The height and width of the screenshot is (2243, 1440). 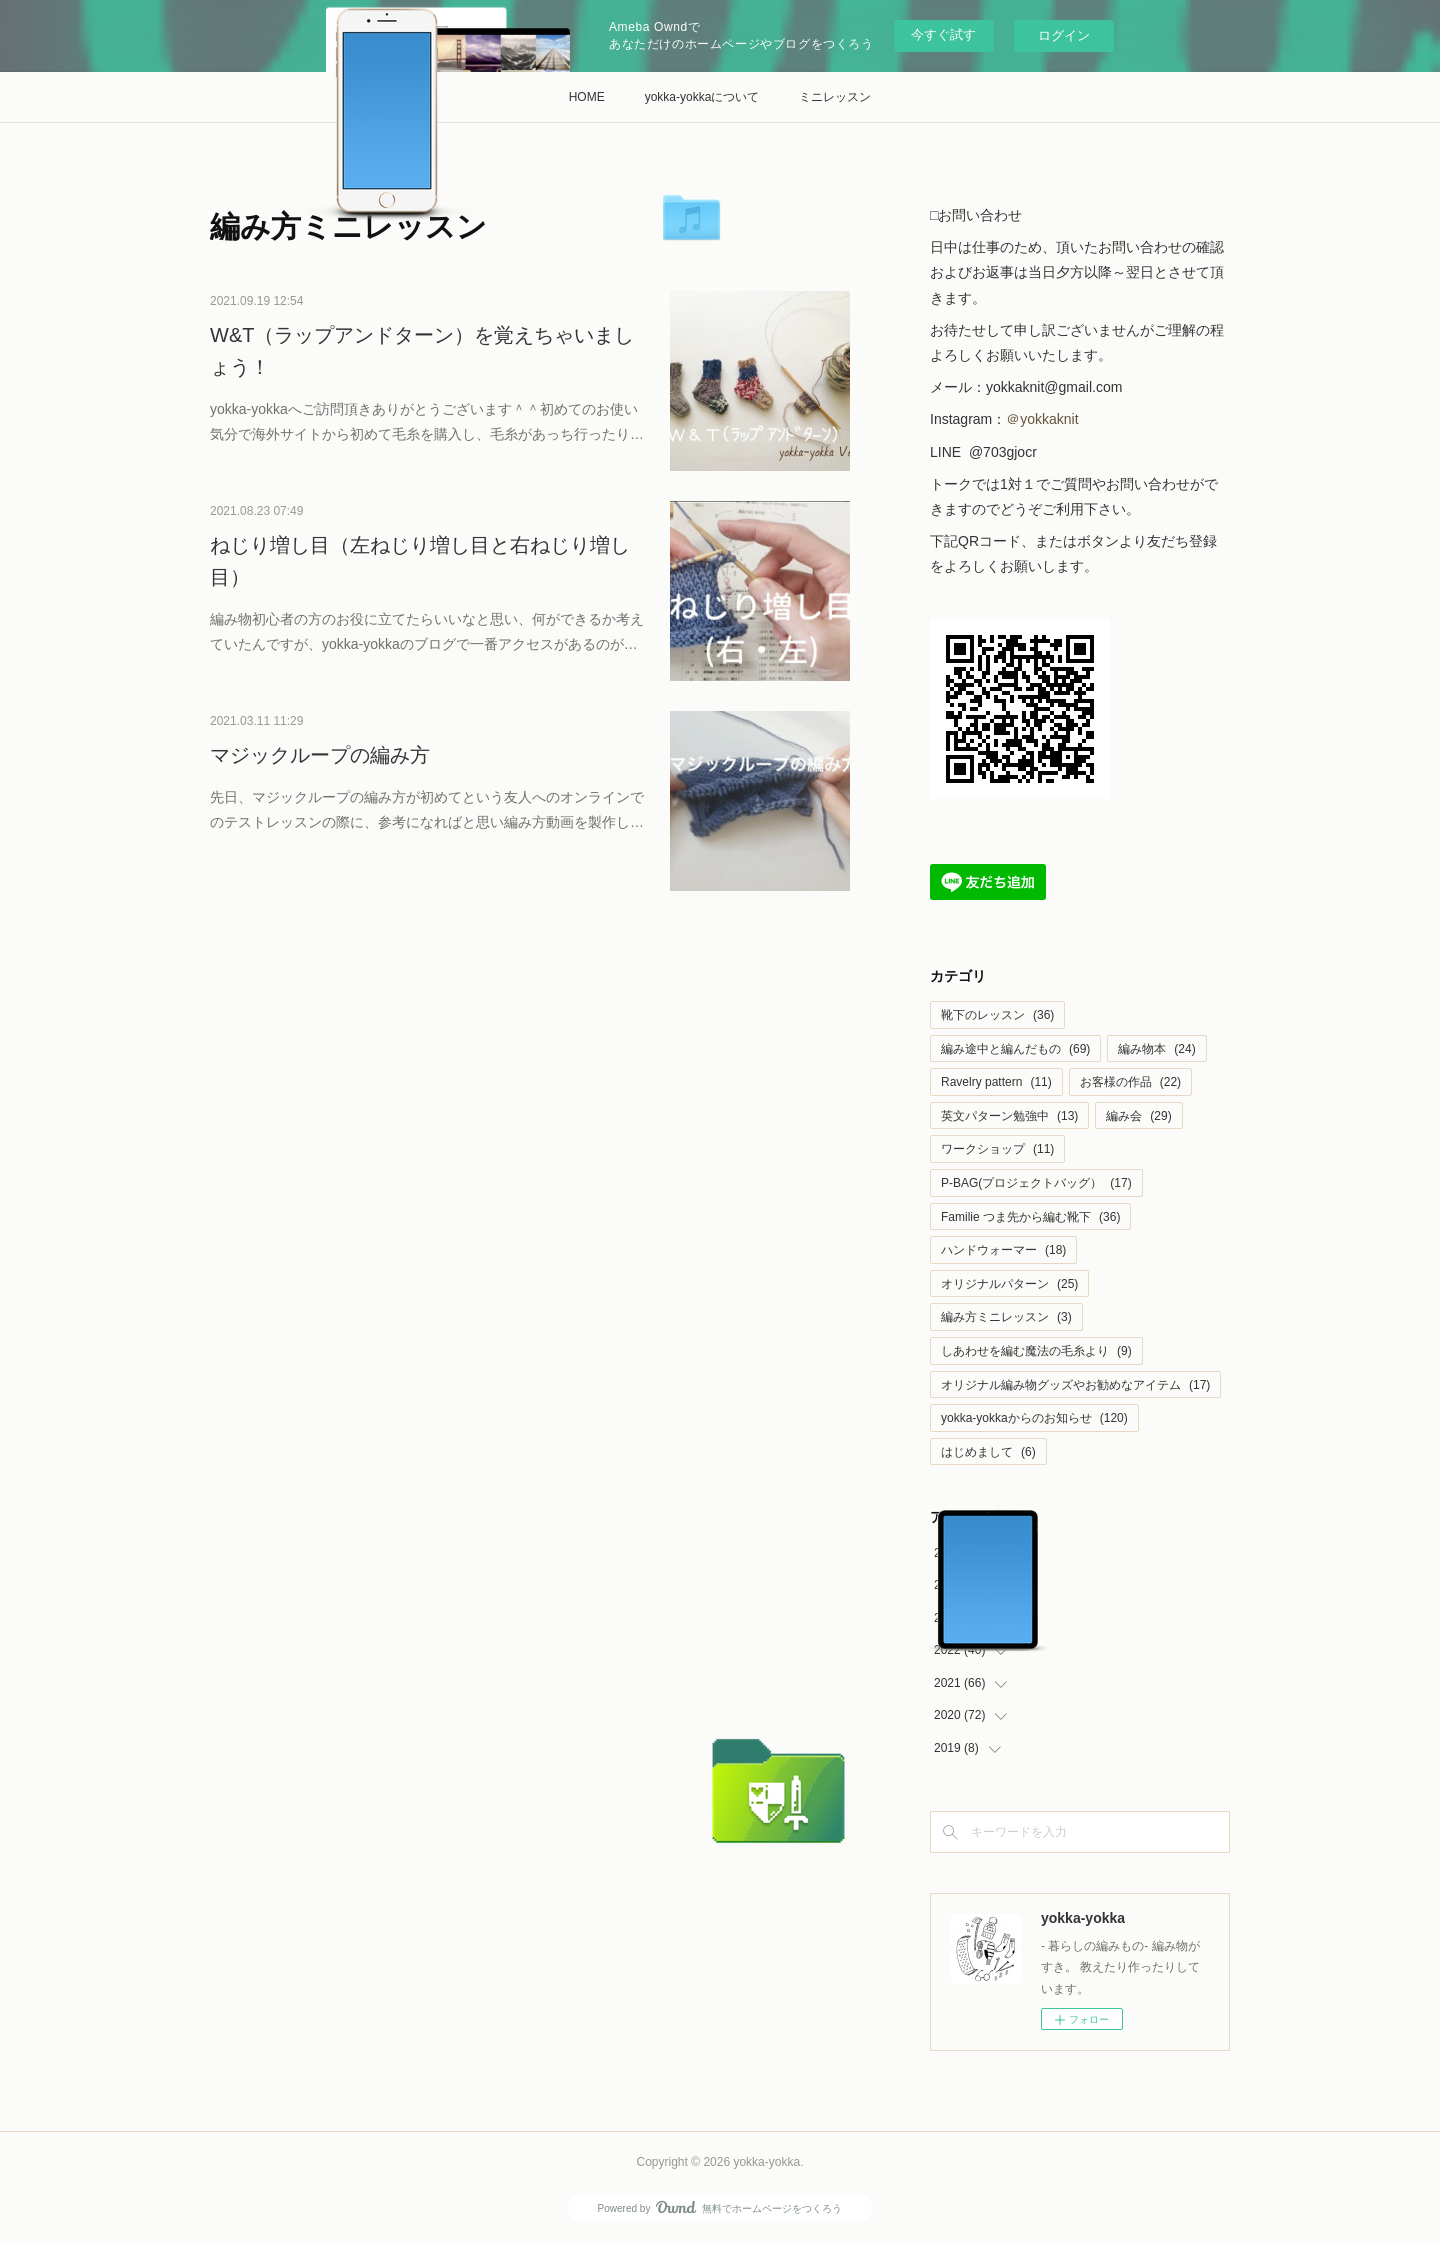 I want to click on open your music folder, so click(x=691, y=217).